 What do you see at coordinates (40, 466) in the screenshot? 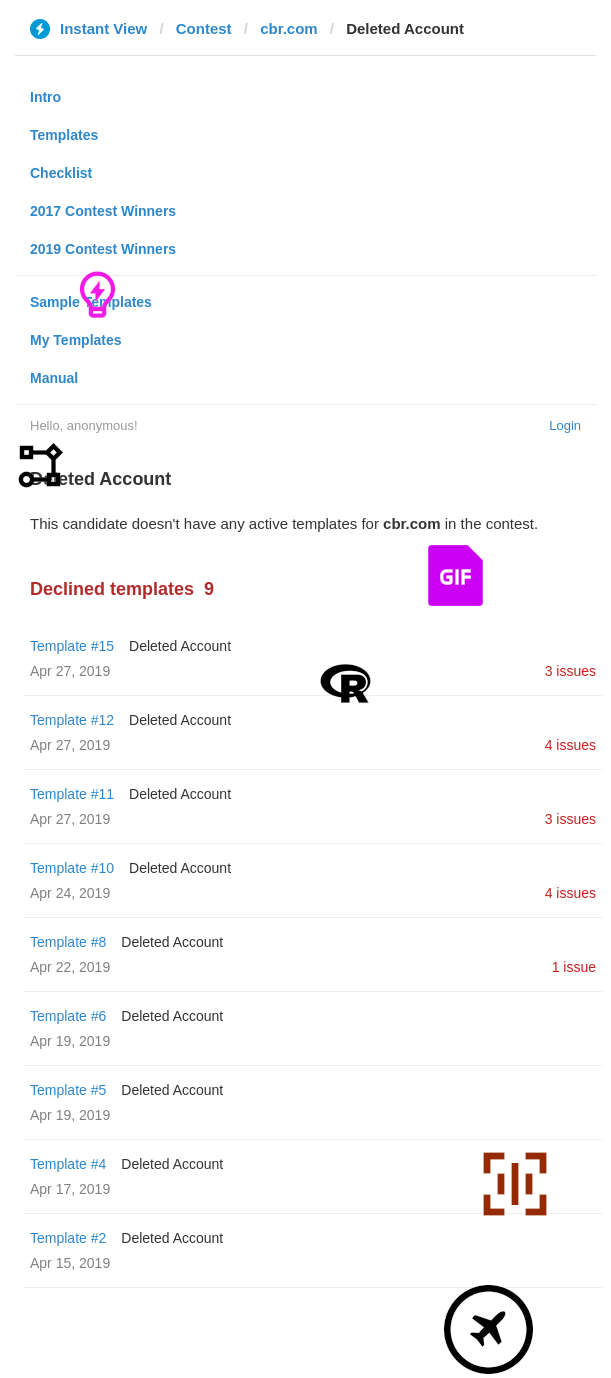
I see `create or edit a flowchart` at bounding box center [40, 466].